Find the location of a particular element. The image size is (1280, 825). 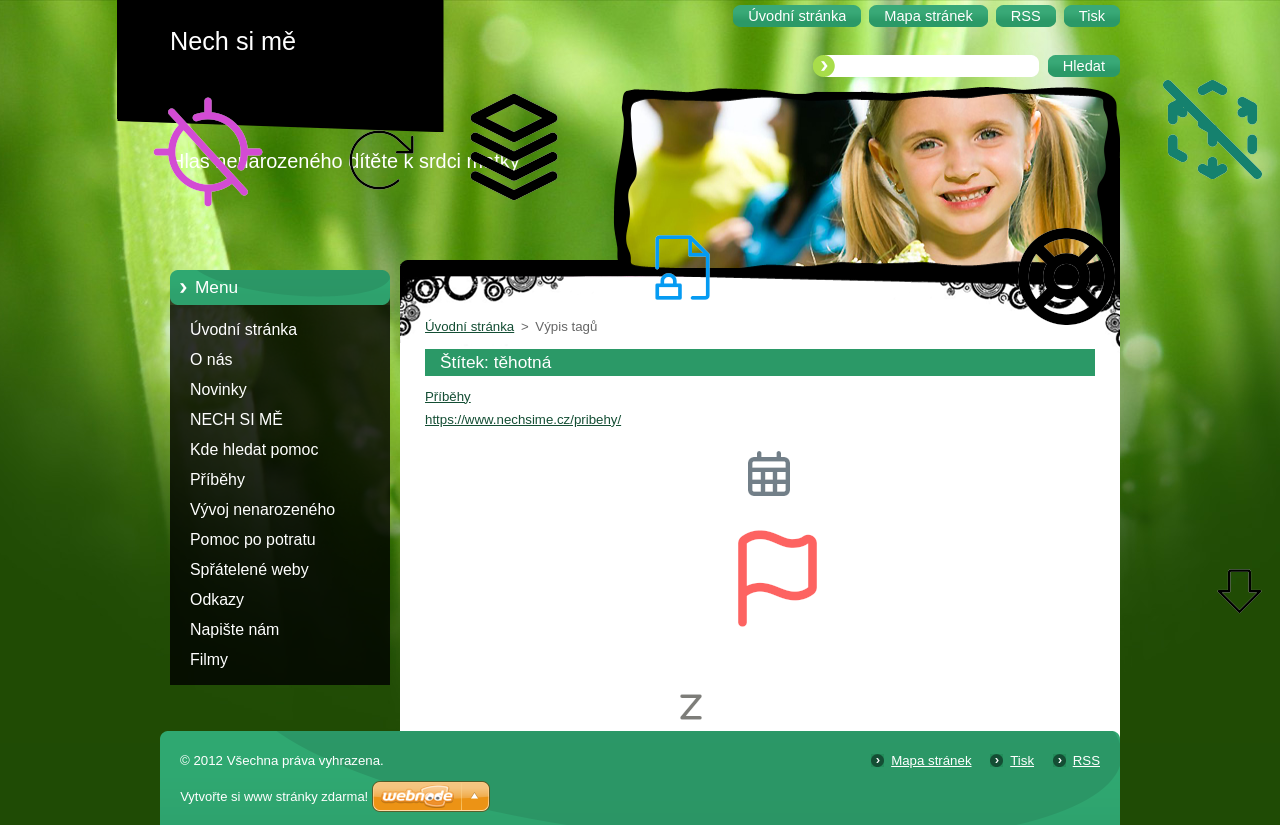

download a file or content is located at coordinates (1239, 589).